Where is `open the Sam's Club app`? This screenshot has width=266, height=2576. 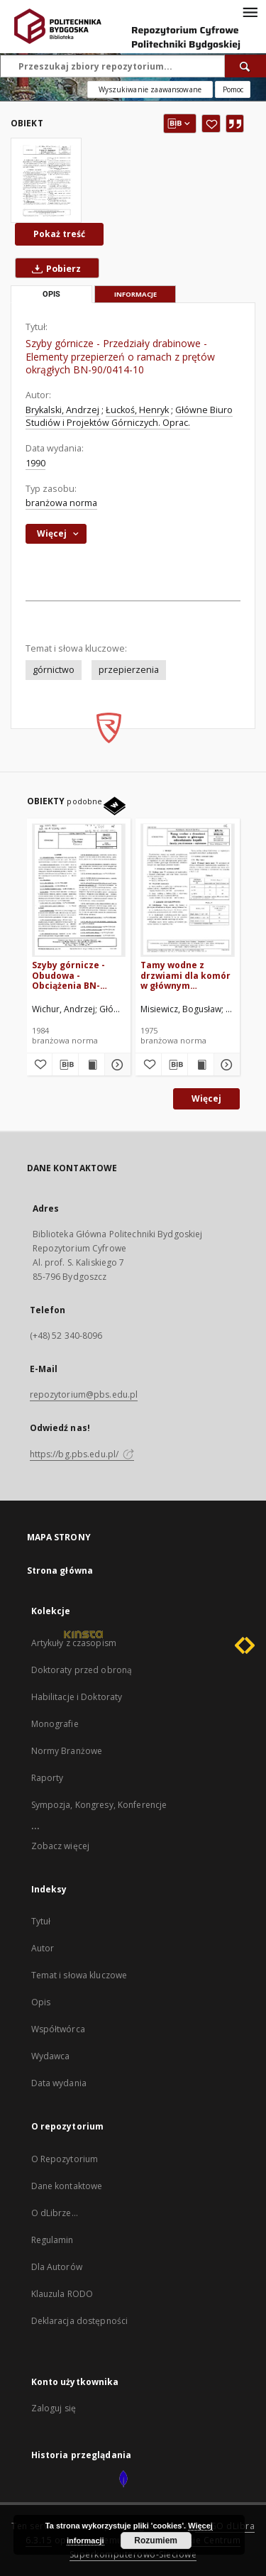
open the Sam's Club app is located at coordinates (245, 1645).